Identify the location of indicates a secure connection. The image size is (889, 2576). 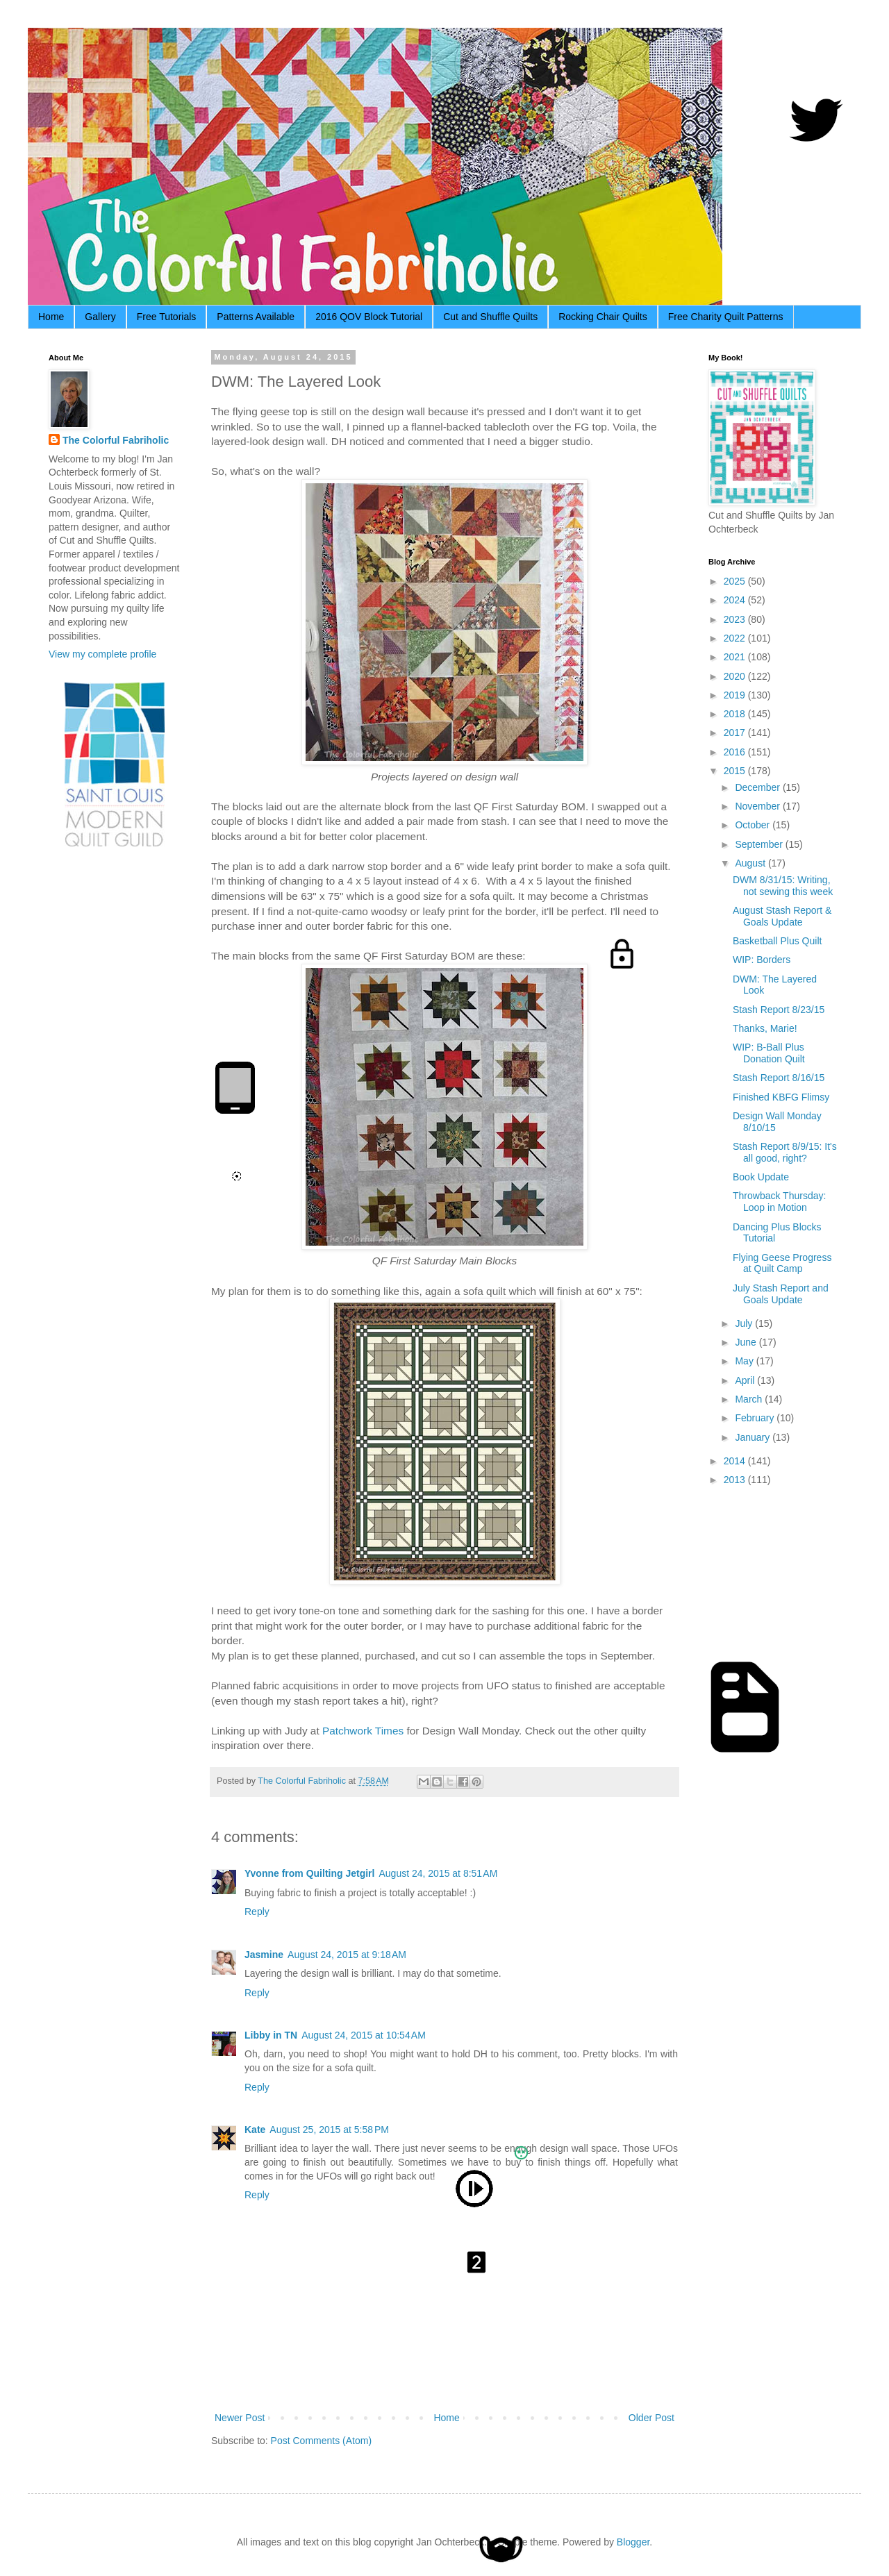
(622, 954).